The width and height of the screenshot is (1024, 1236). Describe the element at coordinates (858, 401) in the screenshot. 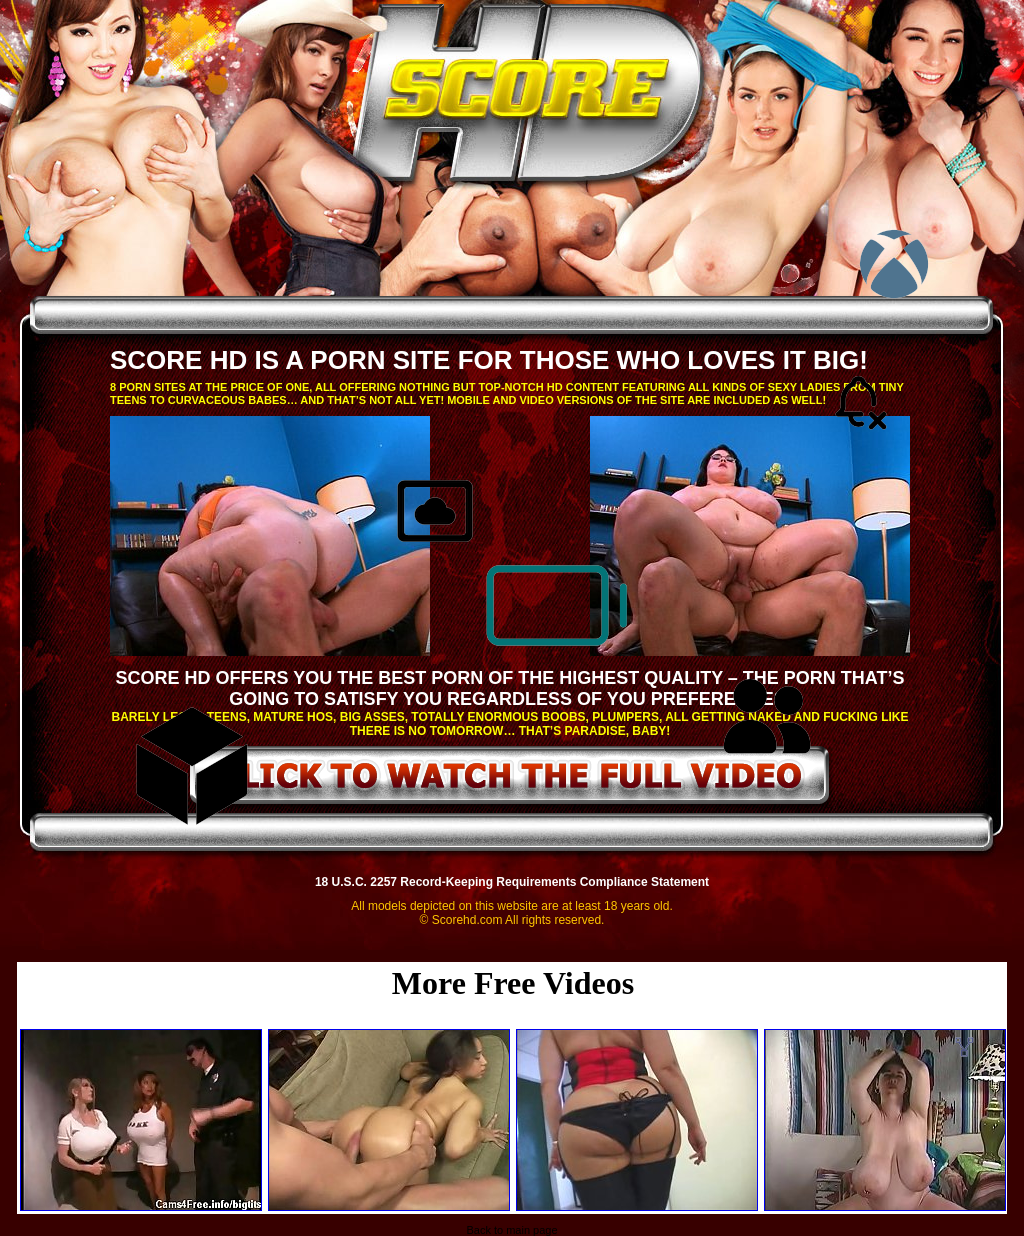

I see `mute or disable notifications` at that location.